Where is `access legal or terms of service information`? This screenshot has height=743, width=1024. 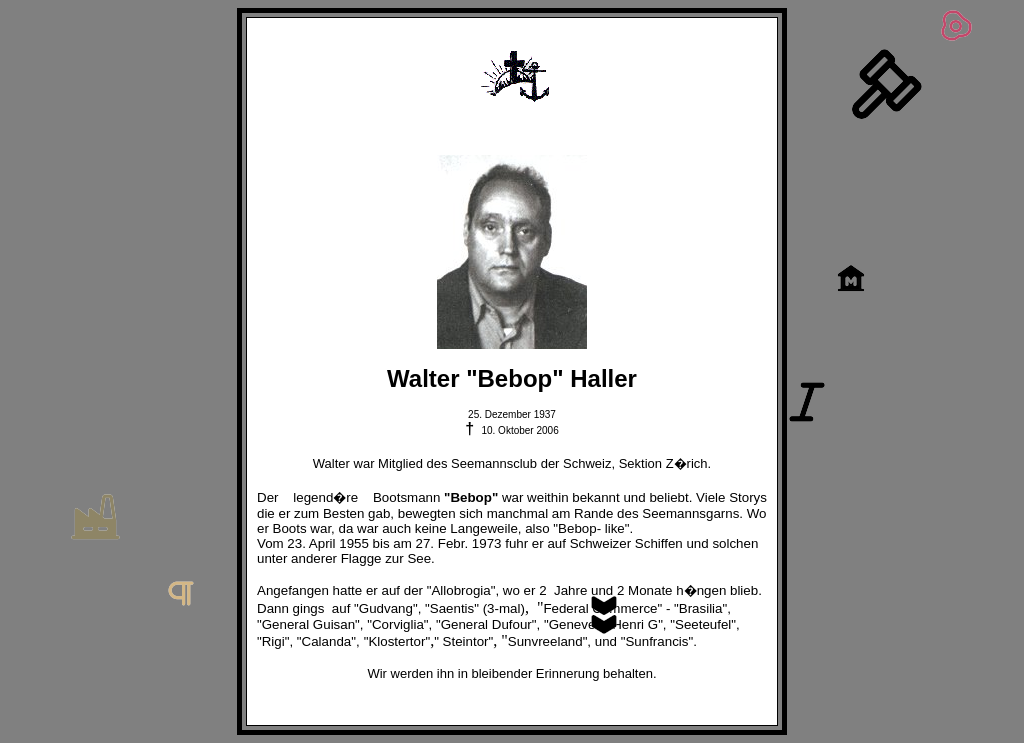
access legal or terms of service information is located at coordinates (884, 86).